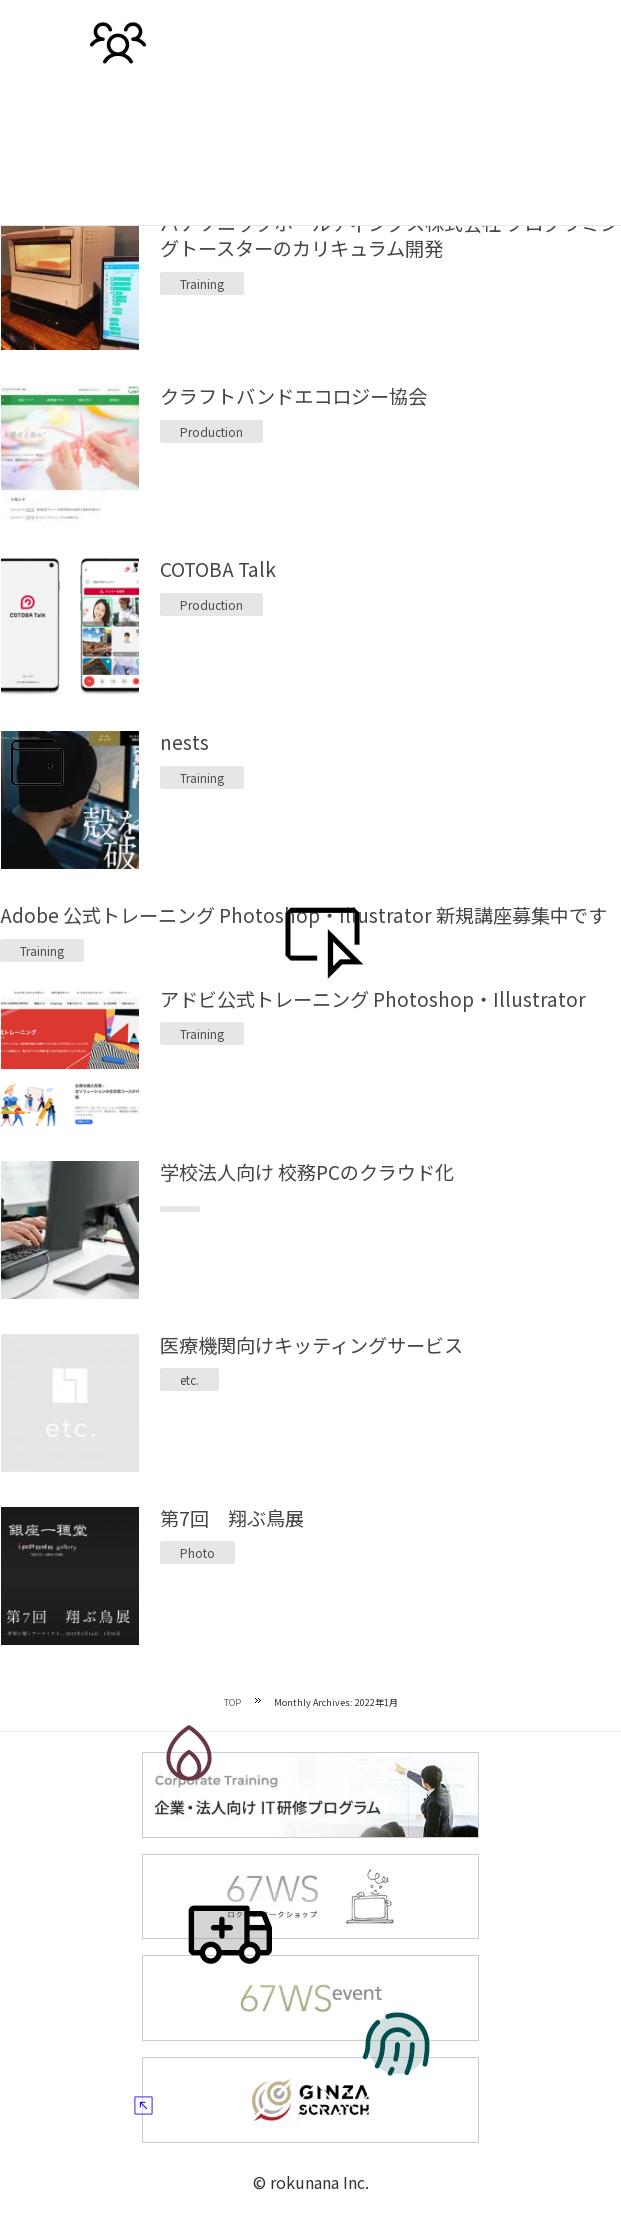  What do you see at coordinates (397, 2044) in the screenshot?
I see `authenticate with fingerprint` at bounding box center [397, 2044].